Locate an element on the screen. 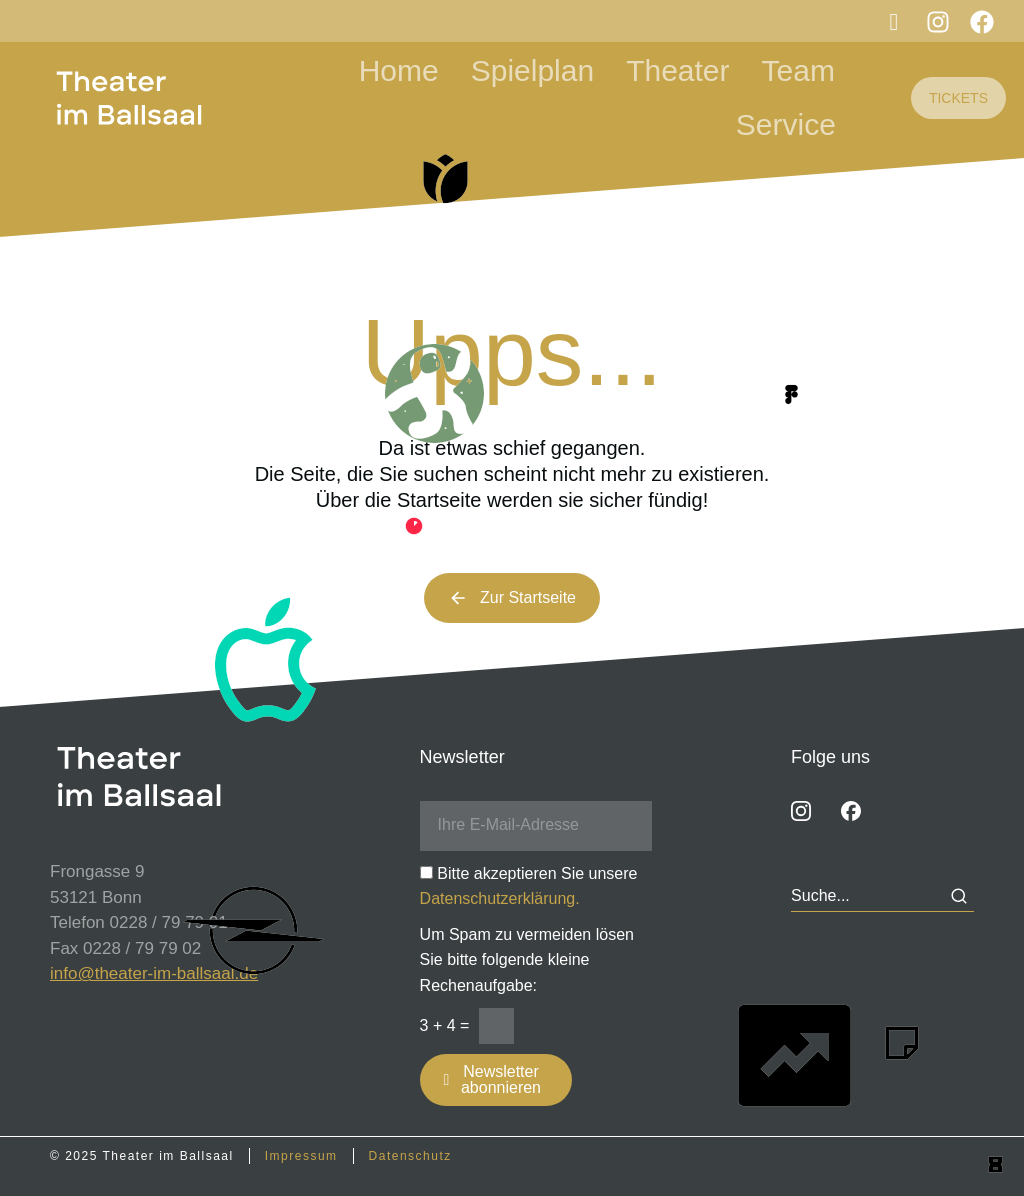 The height and width of the screenshot is (1196, 1024). open figma design app is located at coordinates (791, 394).